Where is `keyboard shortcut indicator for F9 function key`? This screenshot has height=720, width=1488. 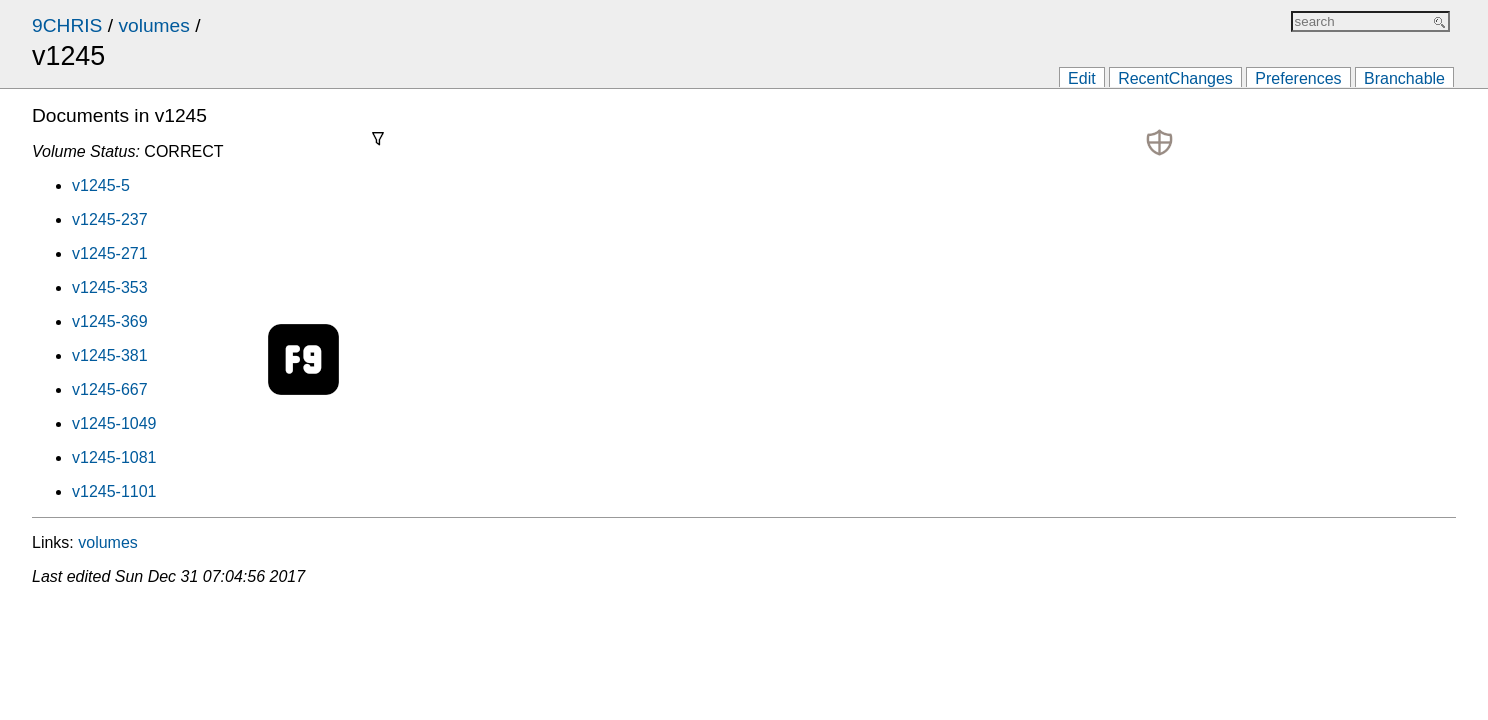
keyboard shortcut indicator for F9 function key is located at coordinates (303, 359).